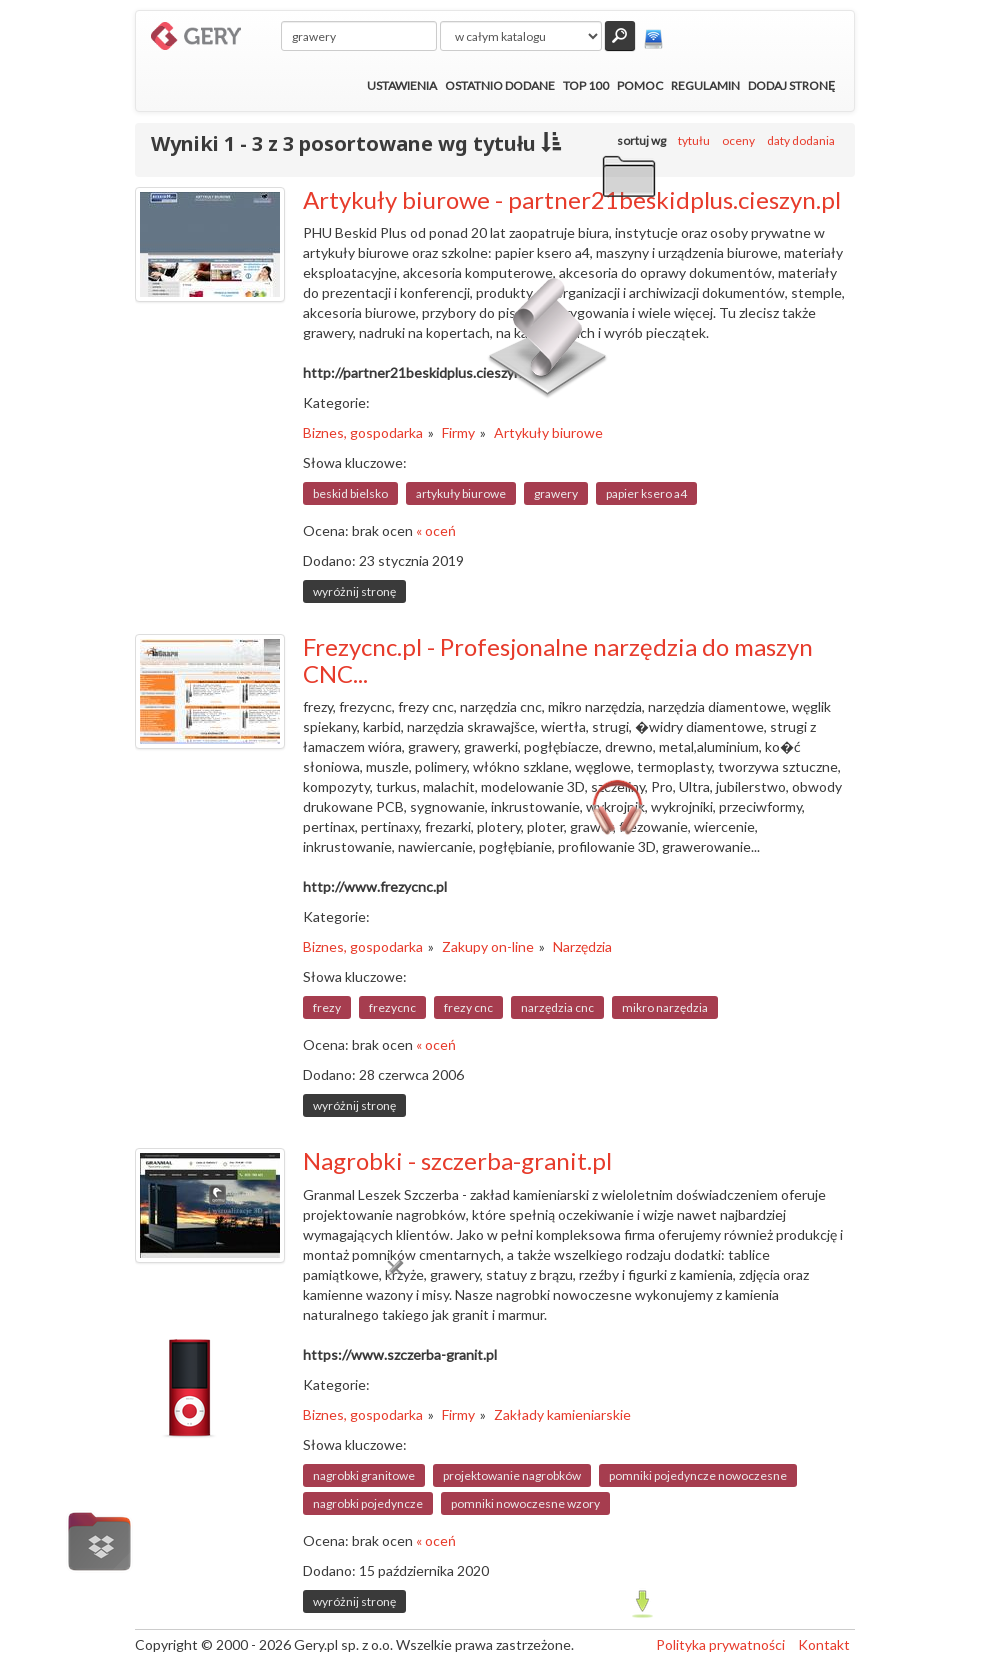 This screenshot has height=1660, width=990. Describe the element at coordinates (217, 1194) in the screenshot. I see `qemu virtual disk image file` at that location.